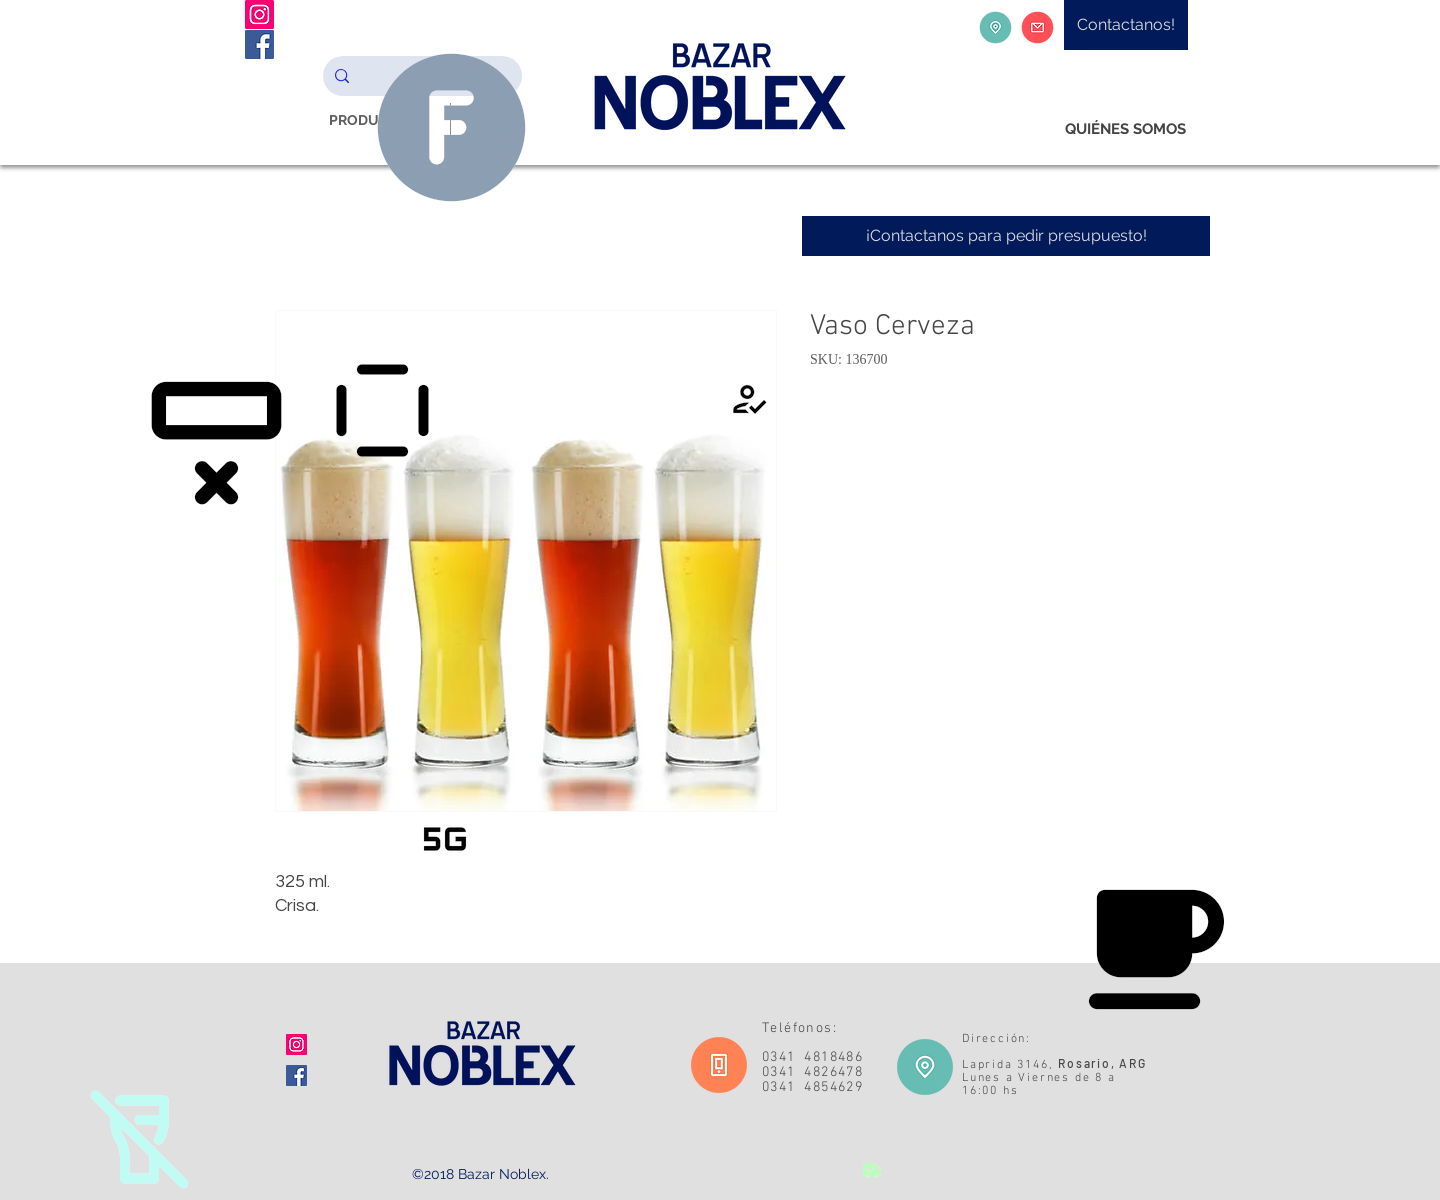 The image size is (1440, 1200). Describe the element at coordinates (445, 839) in the screenshot. I see `indicates 5G network connectivity` at that location.